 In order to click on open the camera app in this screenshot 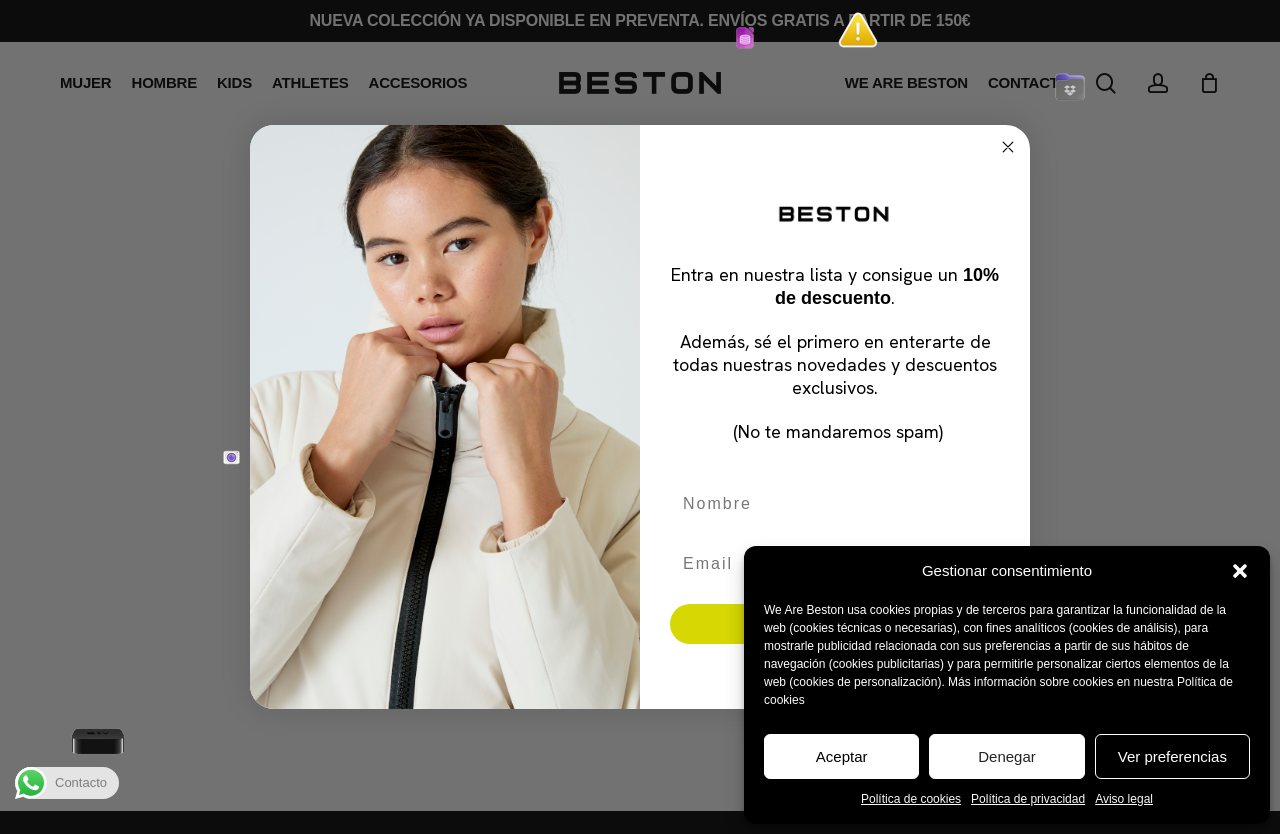, I will do `click(231, 457)`.